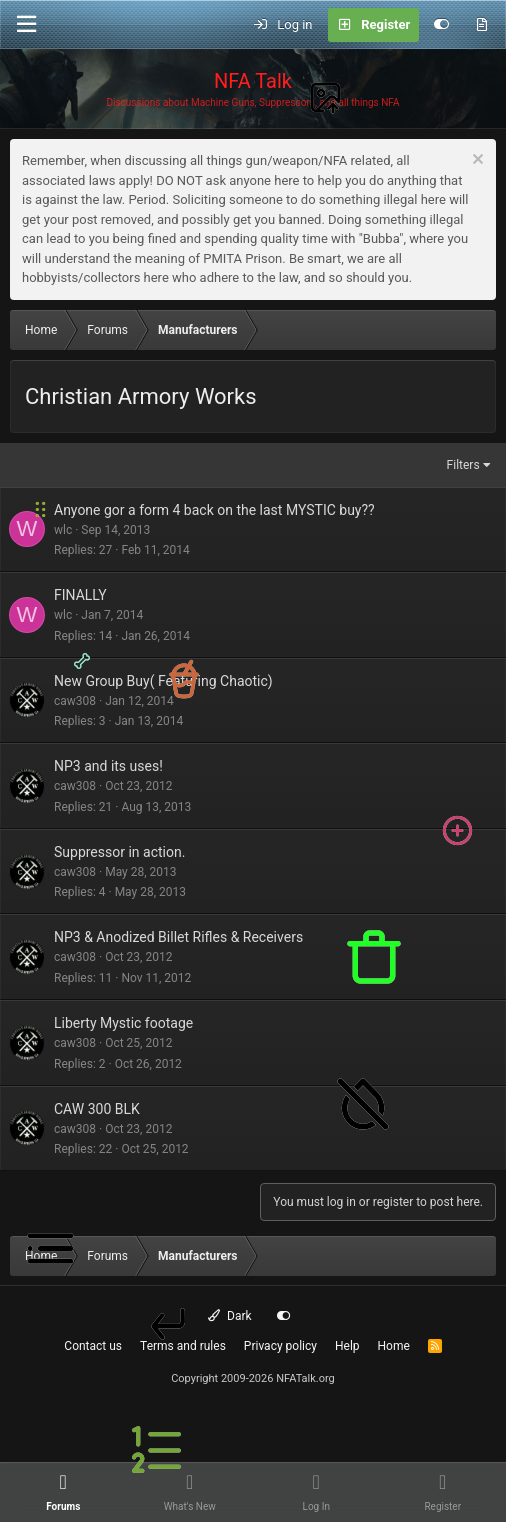 The image size is (506, 1522). I want to click on drag to reorder items, so click(40, 509).